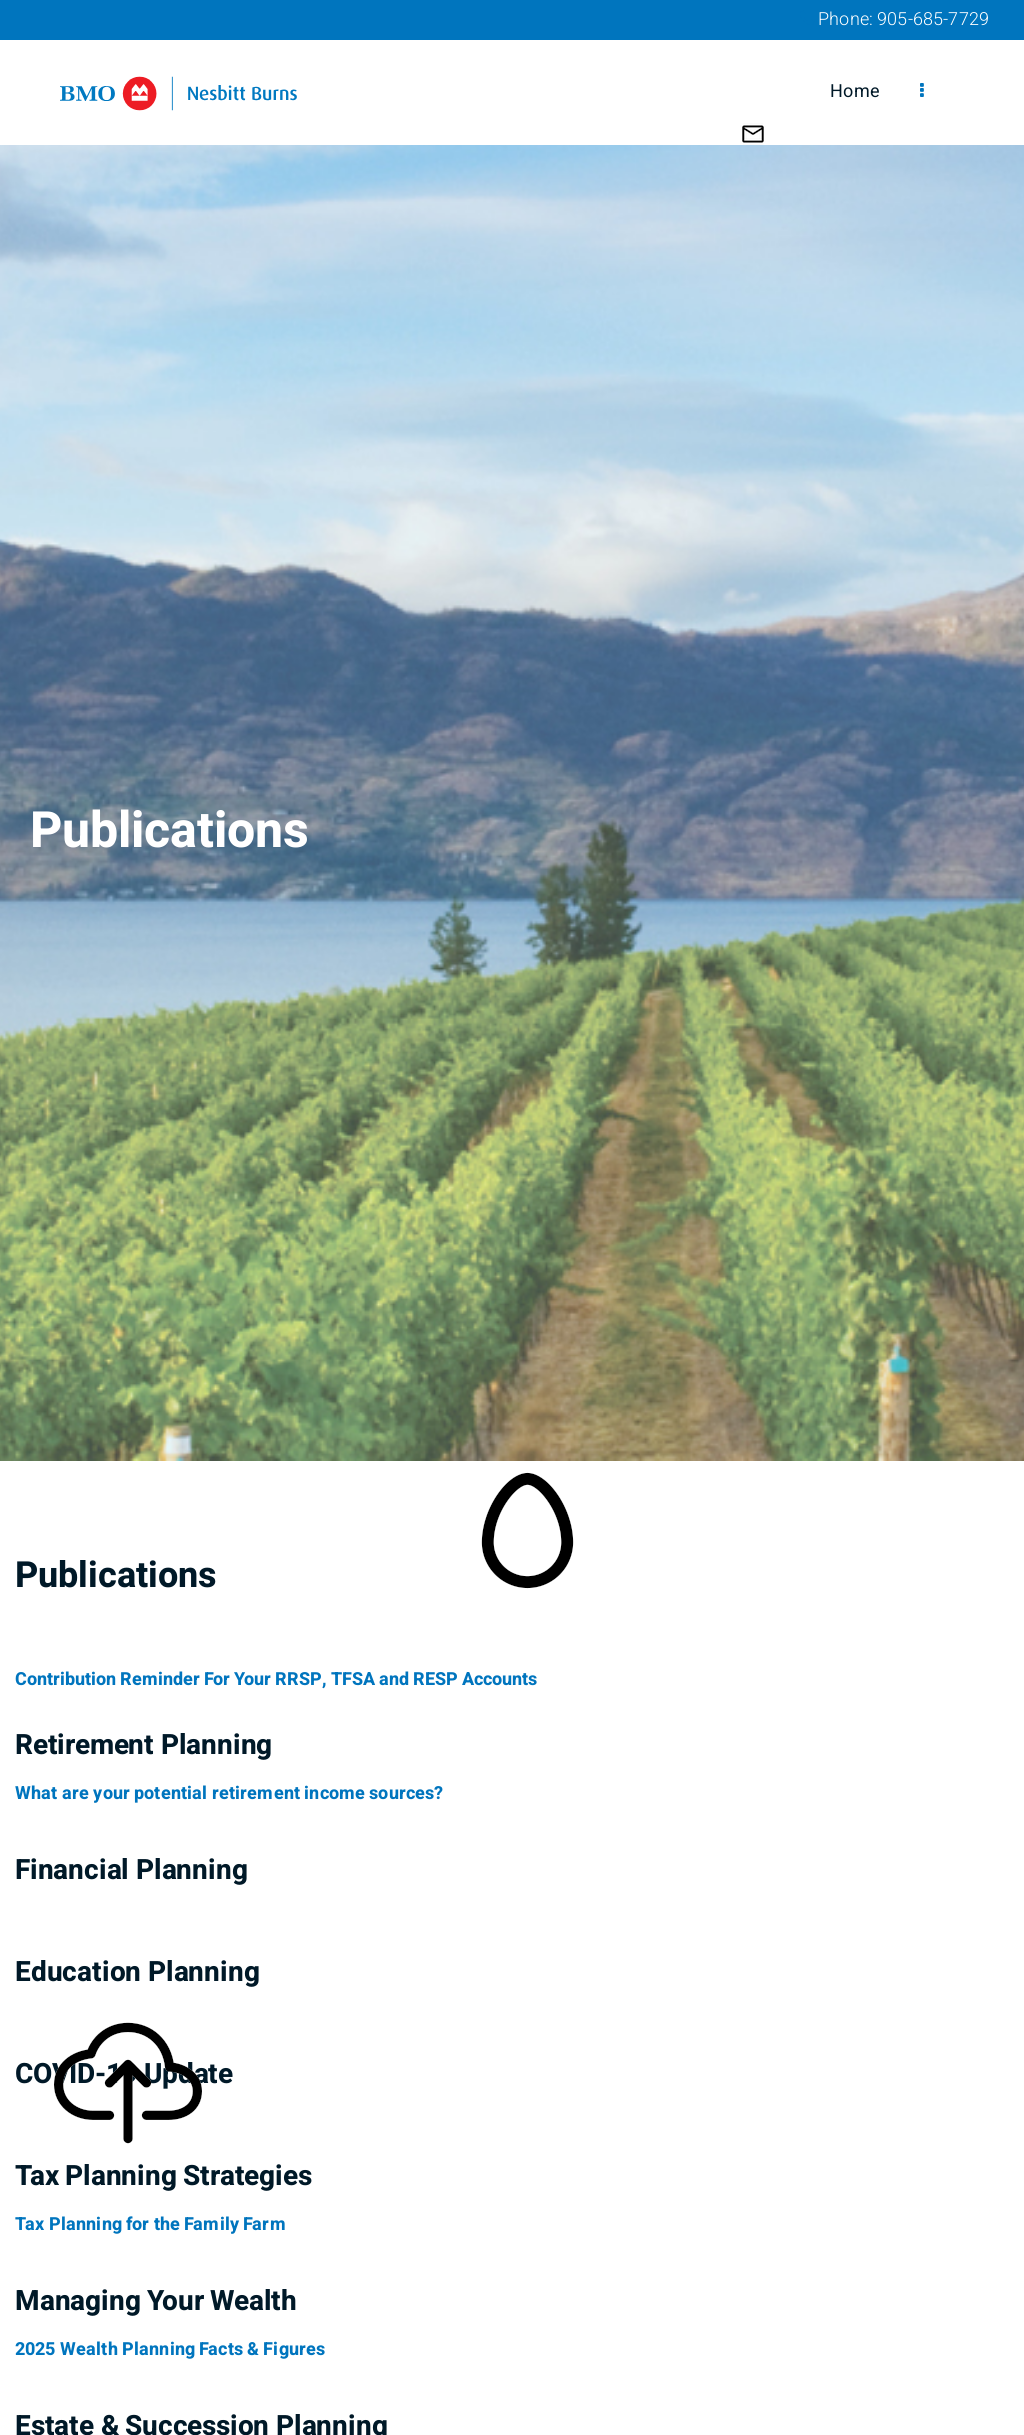  I want to click on open your inbox or email messages, so click(753, 134).